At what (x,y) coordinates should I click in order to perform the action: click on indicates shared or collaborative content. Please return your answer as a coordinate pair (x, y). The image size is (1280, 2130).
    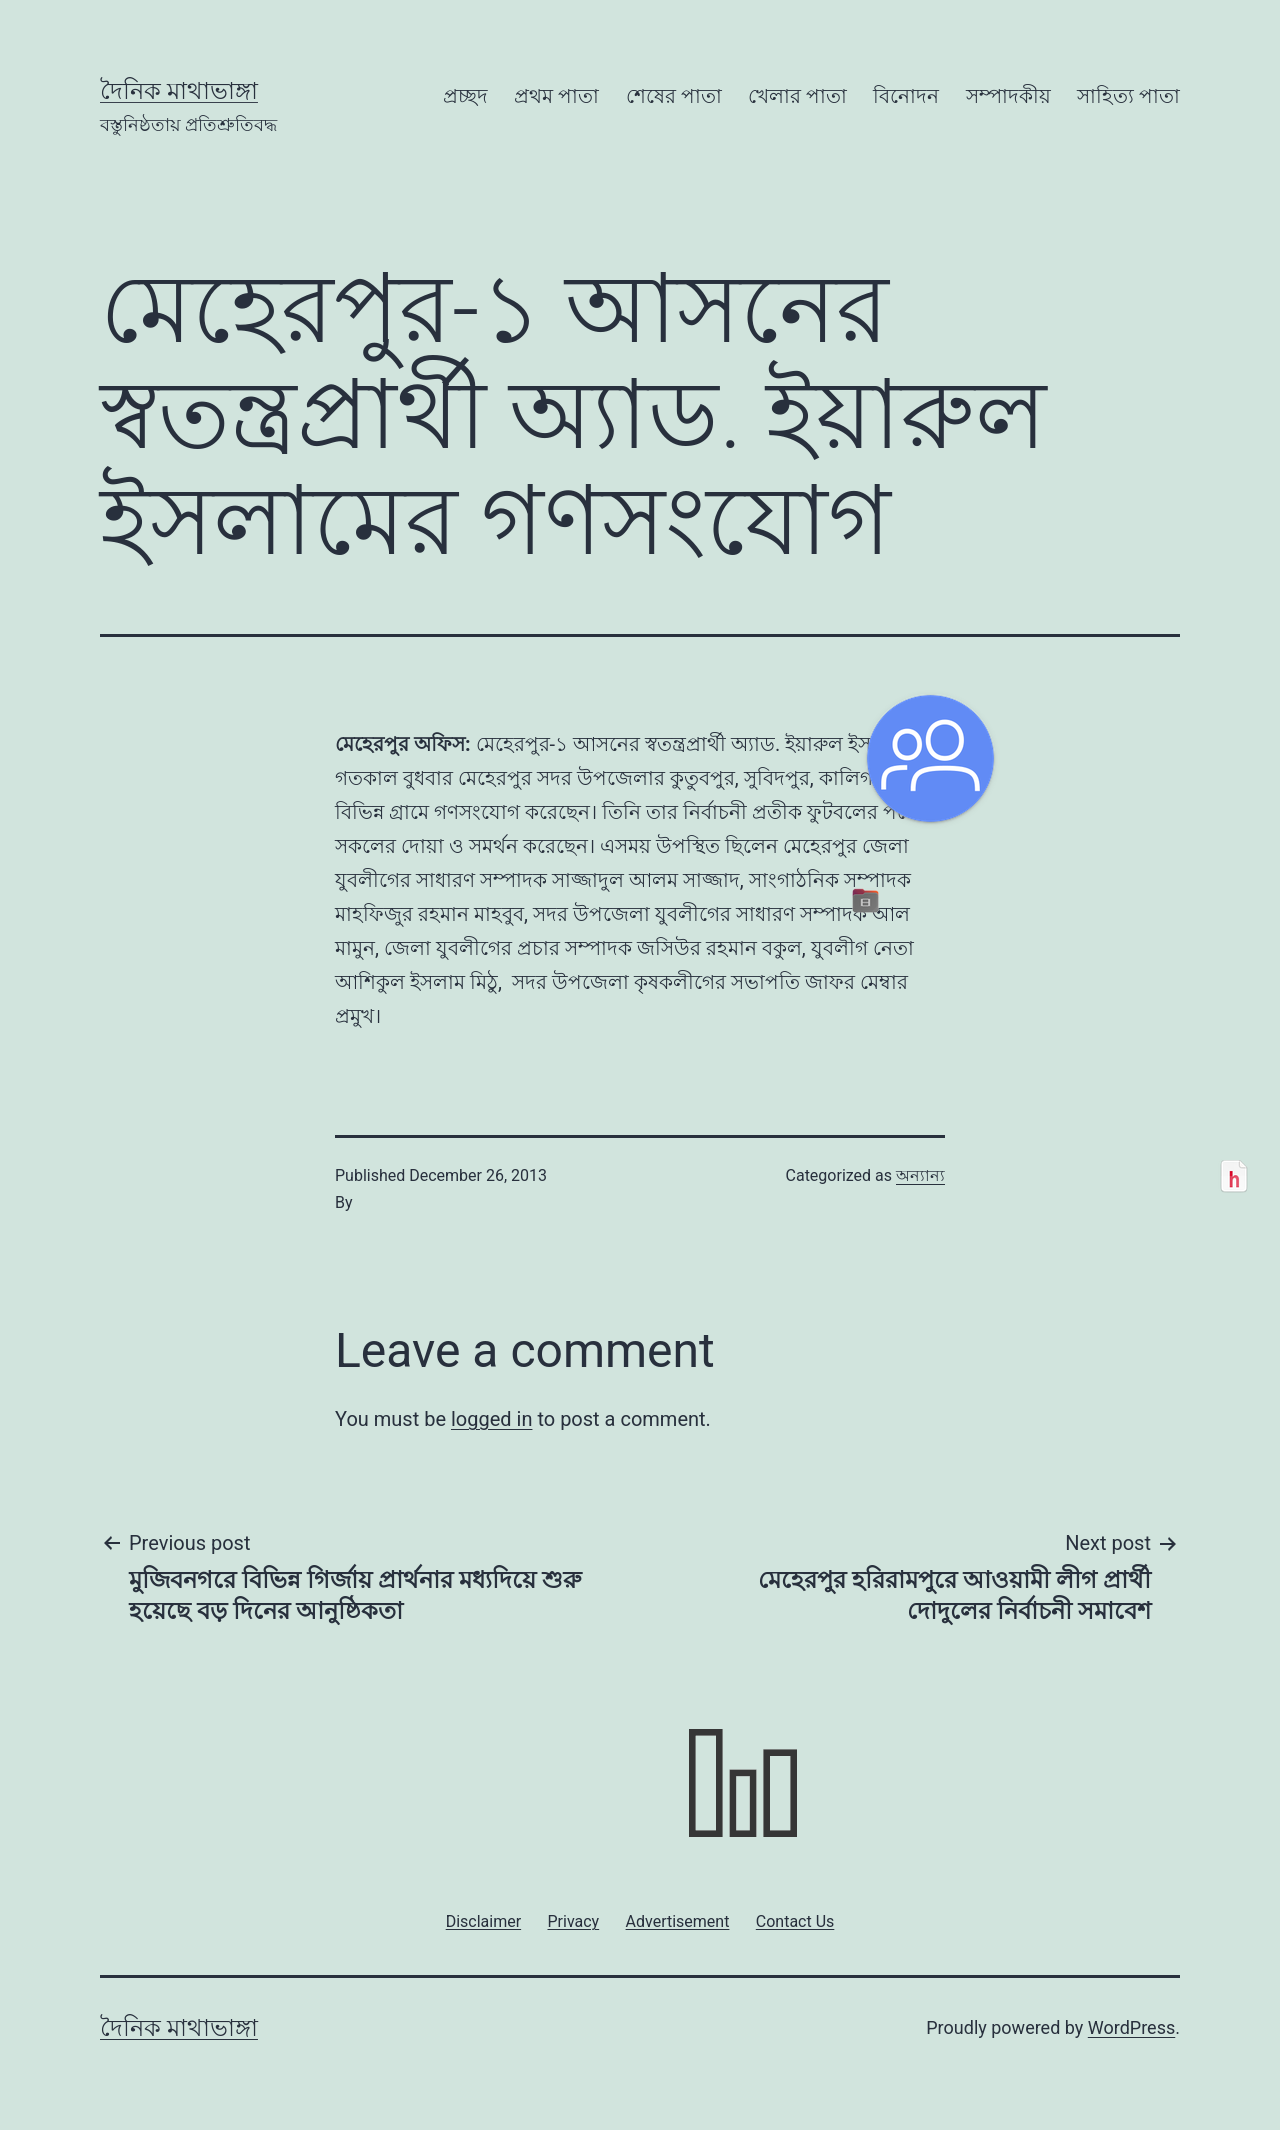
    Looking at the image, I should click on (930, 758).